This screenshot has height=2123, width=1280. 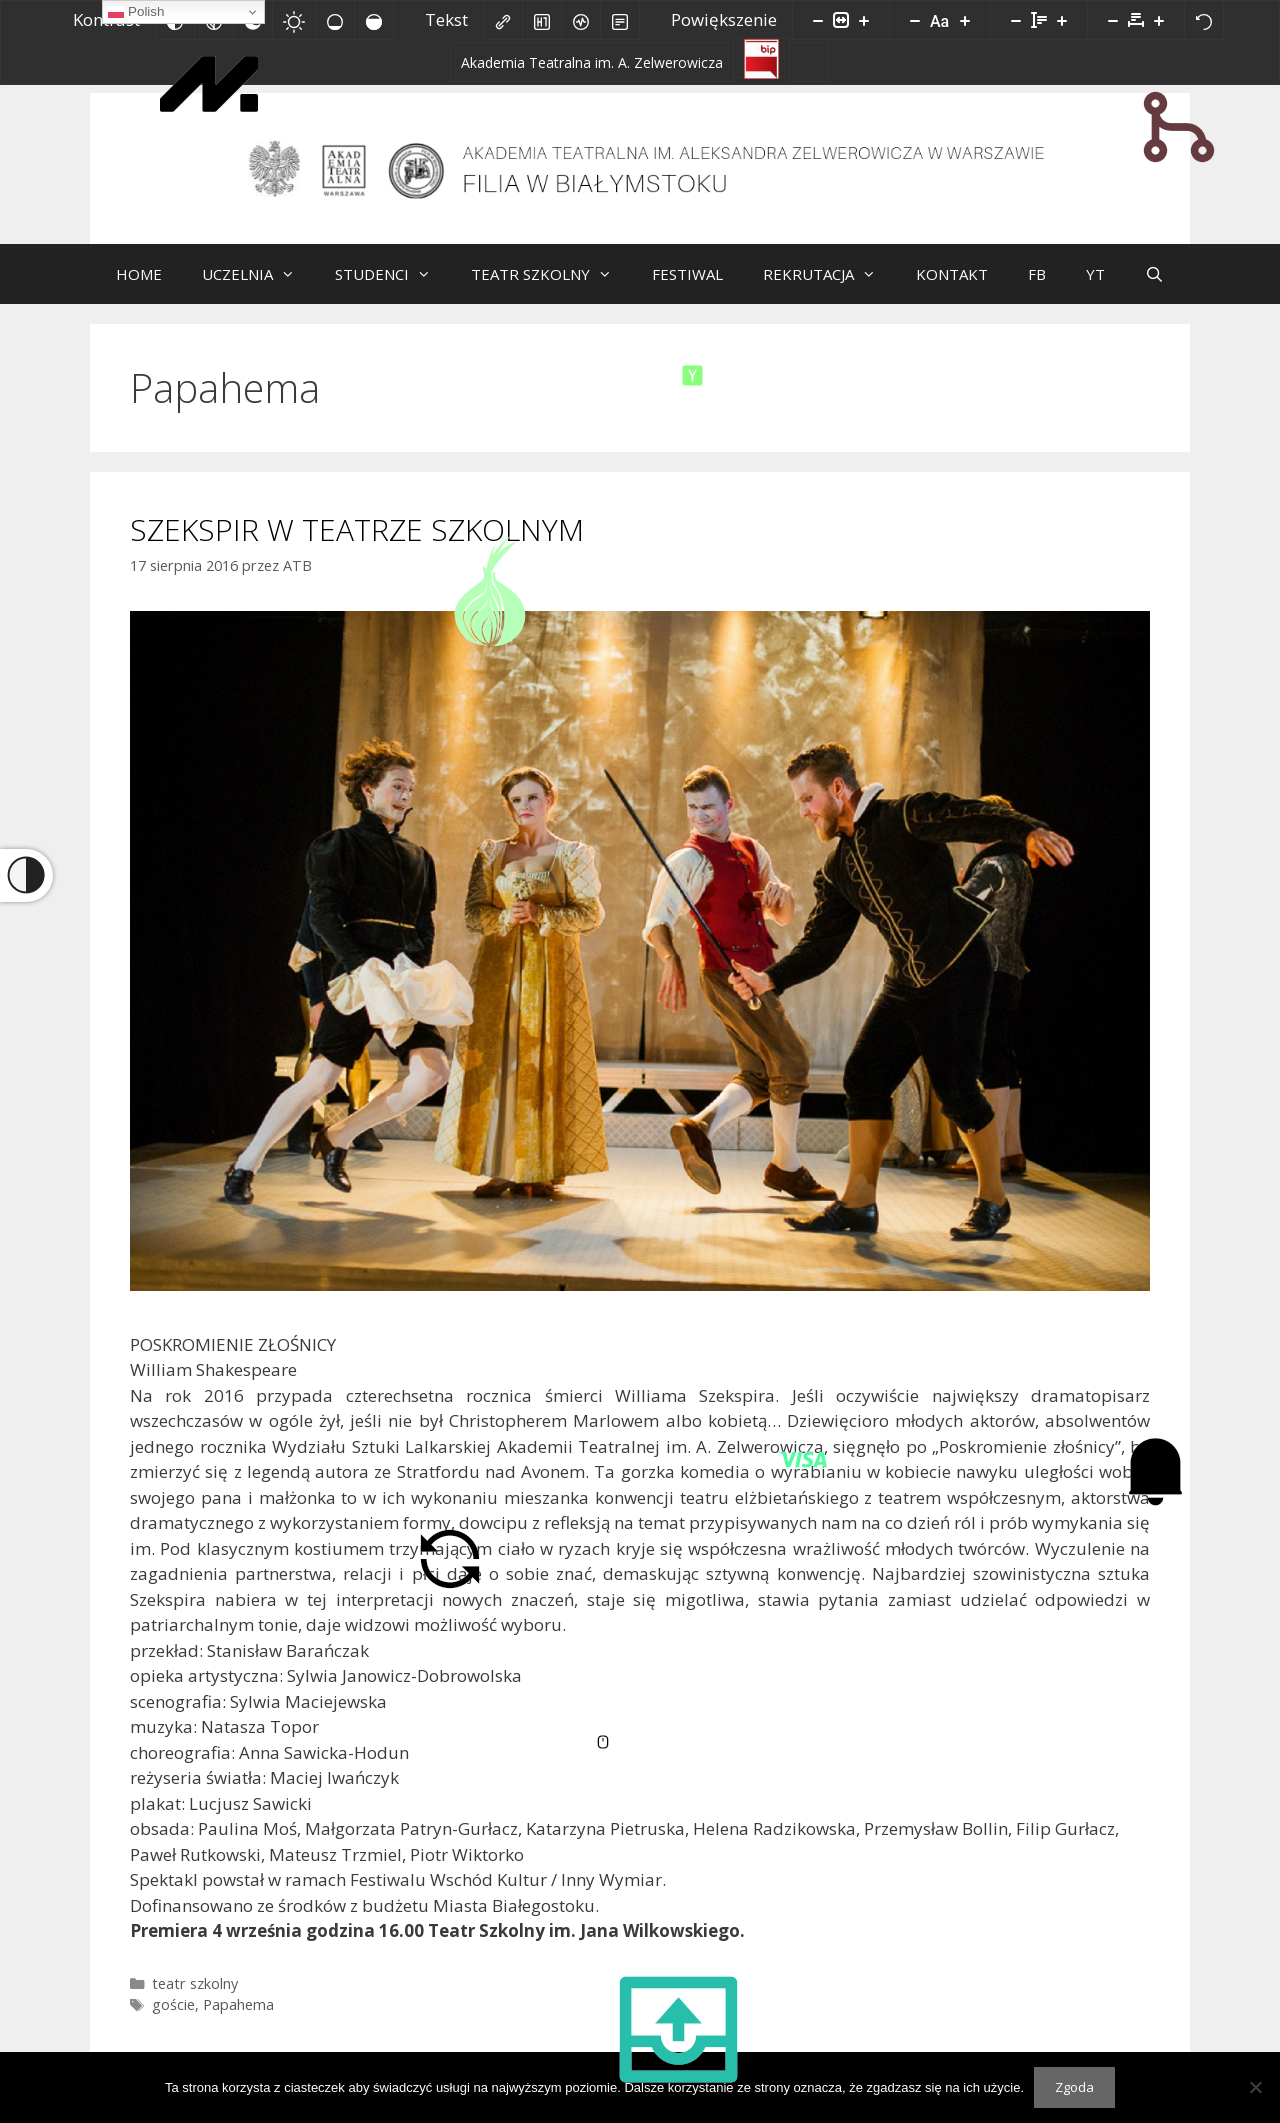 I want to click on pay with visa card, so click(x=802, y=1459).